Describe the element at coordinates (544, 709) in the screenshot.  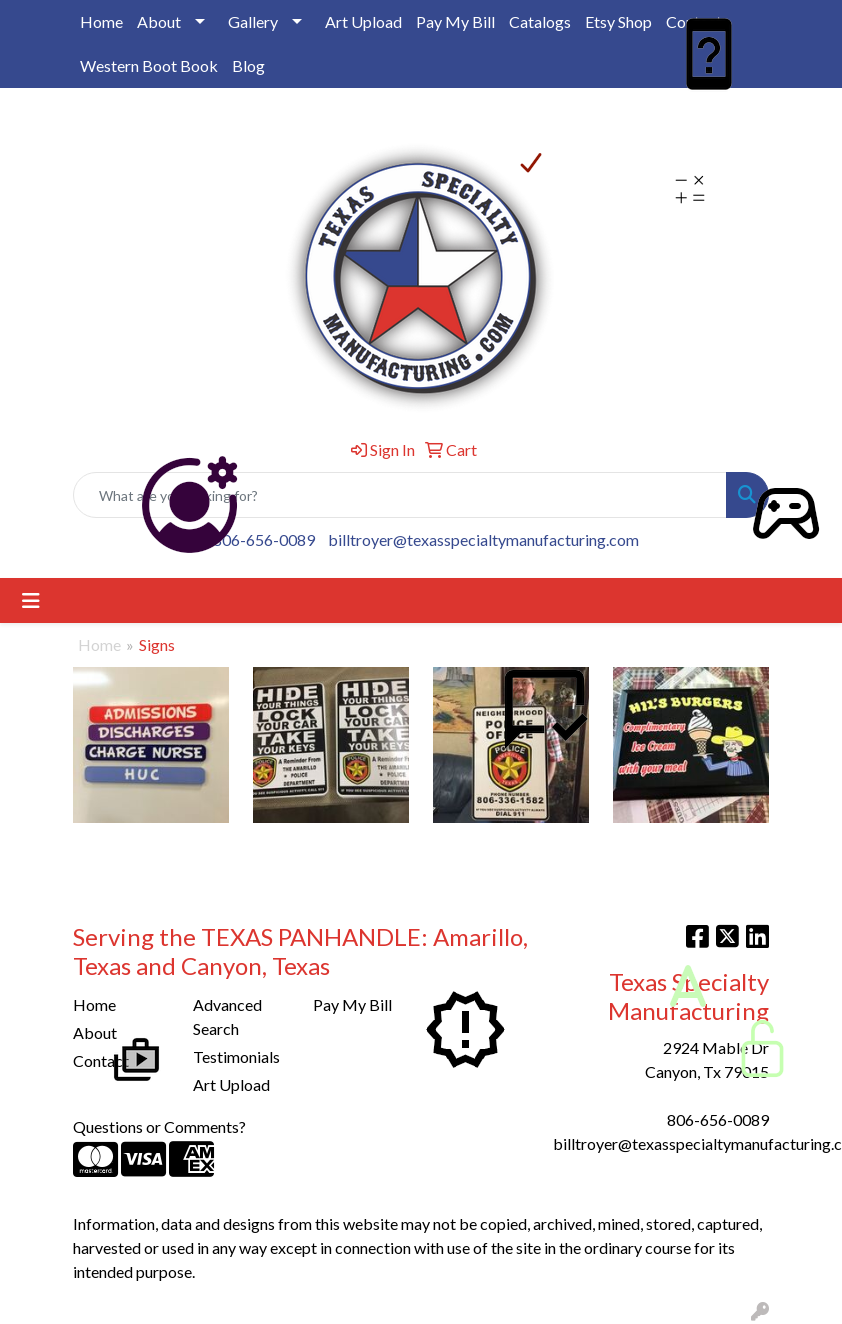
I see `mark a message as read` at that location.